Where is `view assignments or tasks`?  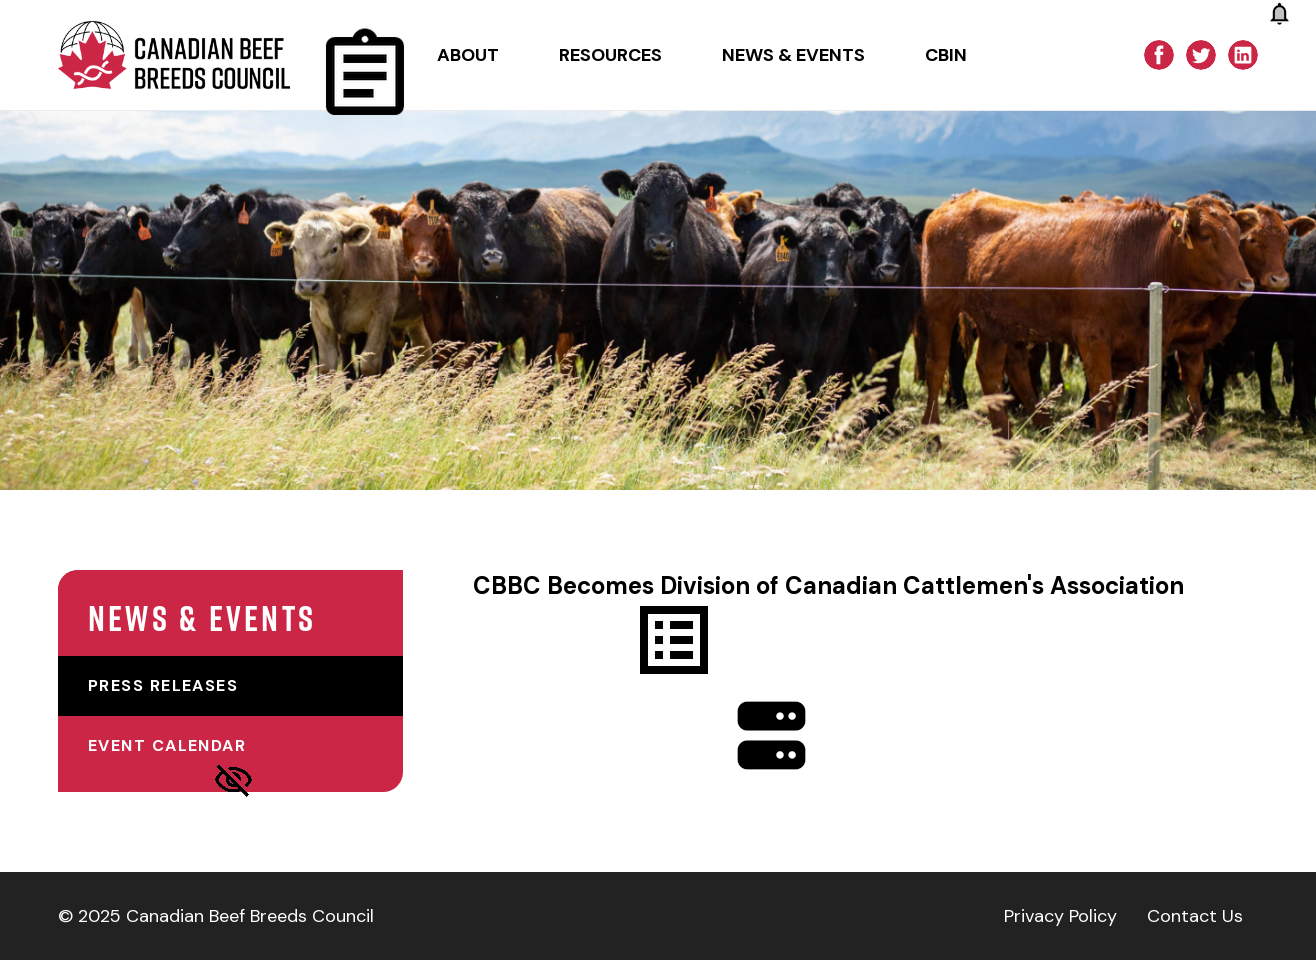 view assignments or tasks is located at coordinates (365, 76).